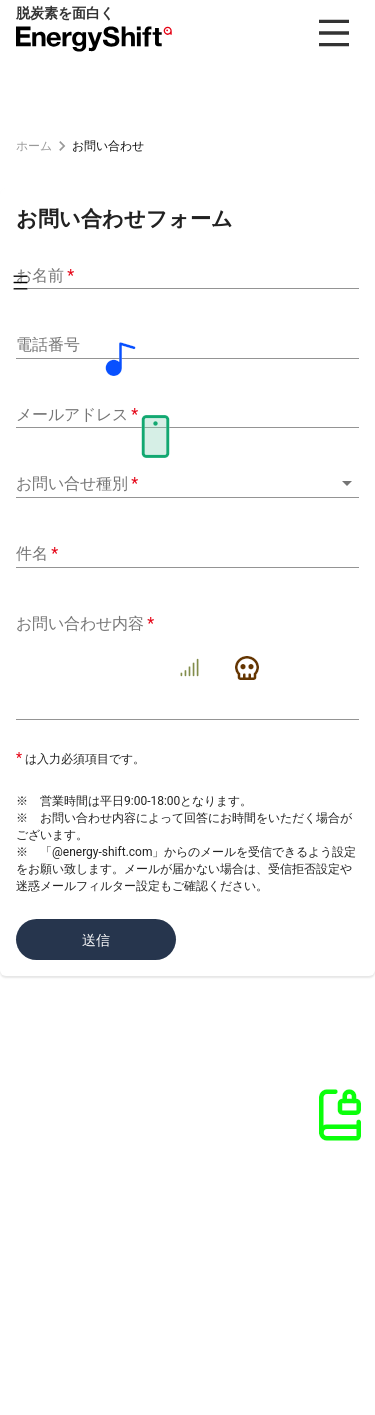 Image resolution: width=375 pixels, height=1415 pixels. What do you see at coordinates (340, 1115) in the screenshot?
I see `access a protected or locked document` at bounding box center [340, 1115].